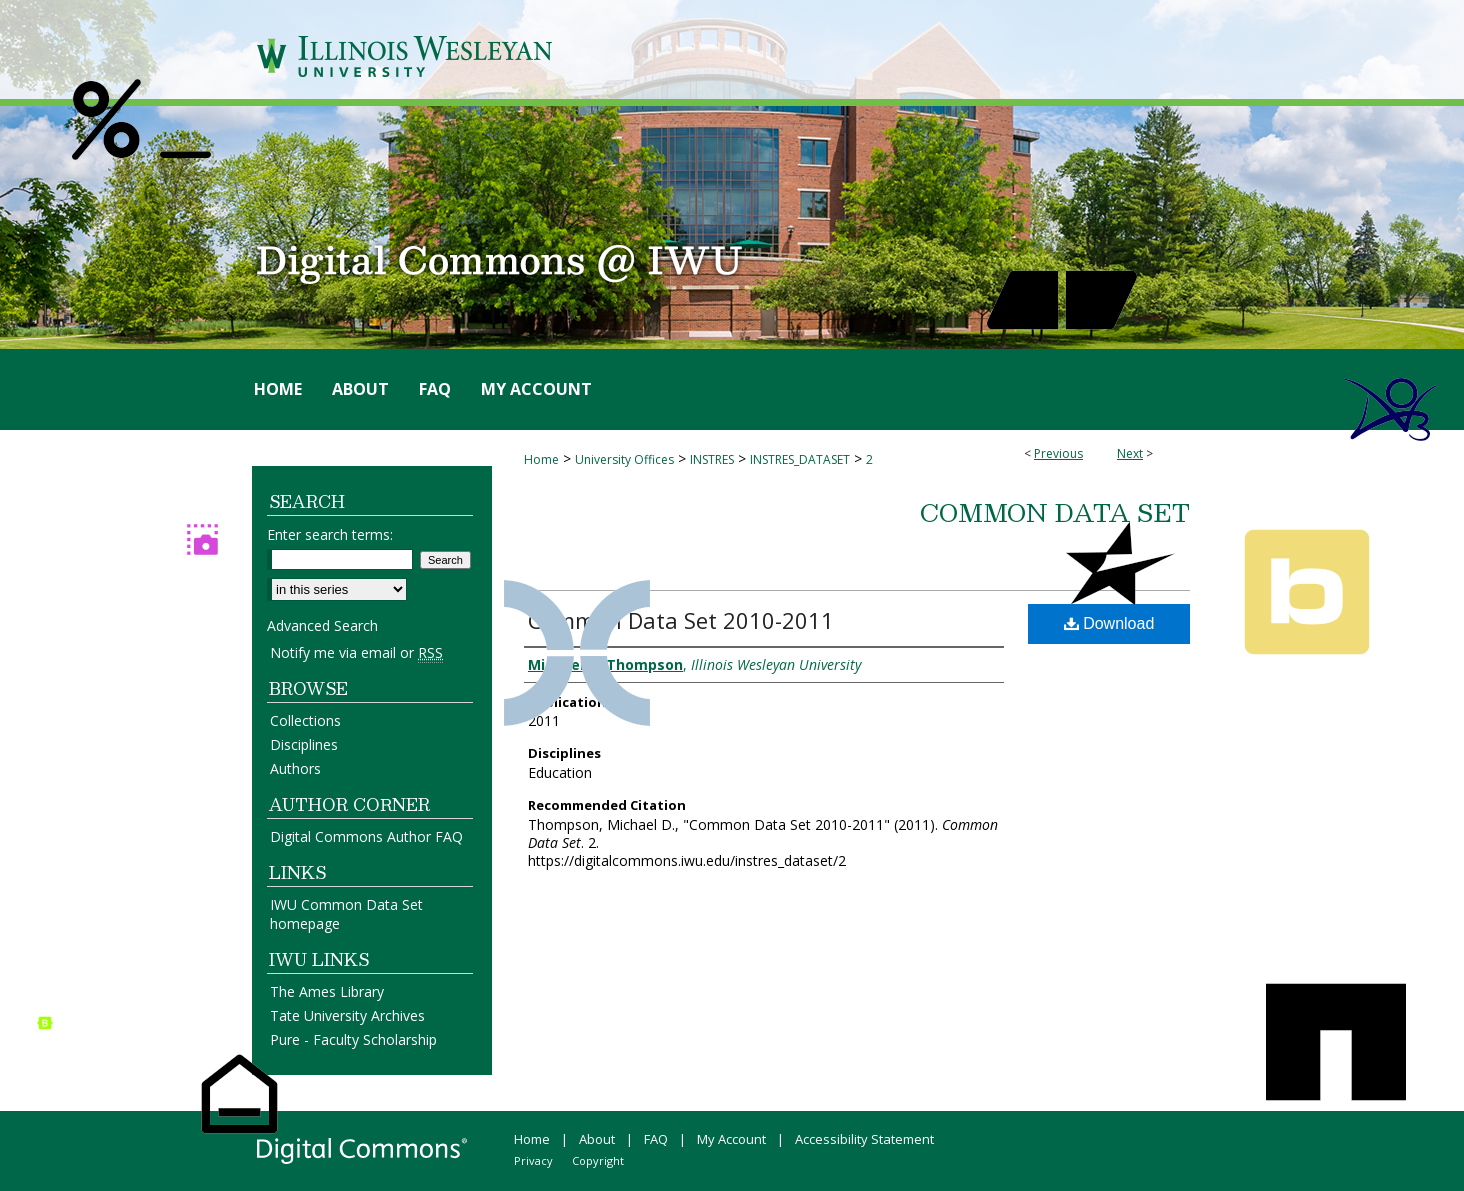 Image resolution: width=1464 pixels, height=1191 pixels. What do you see at coordinates (577, 653) in the screenshot?
I see `nextflow workflow management platform logo` at bounding box center [577, 653].